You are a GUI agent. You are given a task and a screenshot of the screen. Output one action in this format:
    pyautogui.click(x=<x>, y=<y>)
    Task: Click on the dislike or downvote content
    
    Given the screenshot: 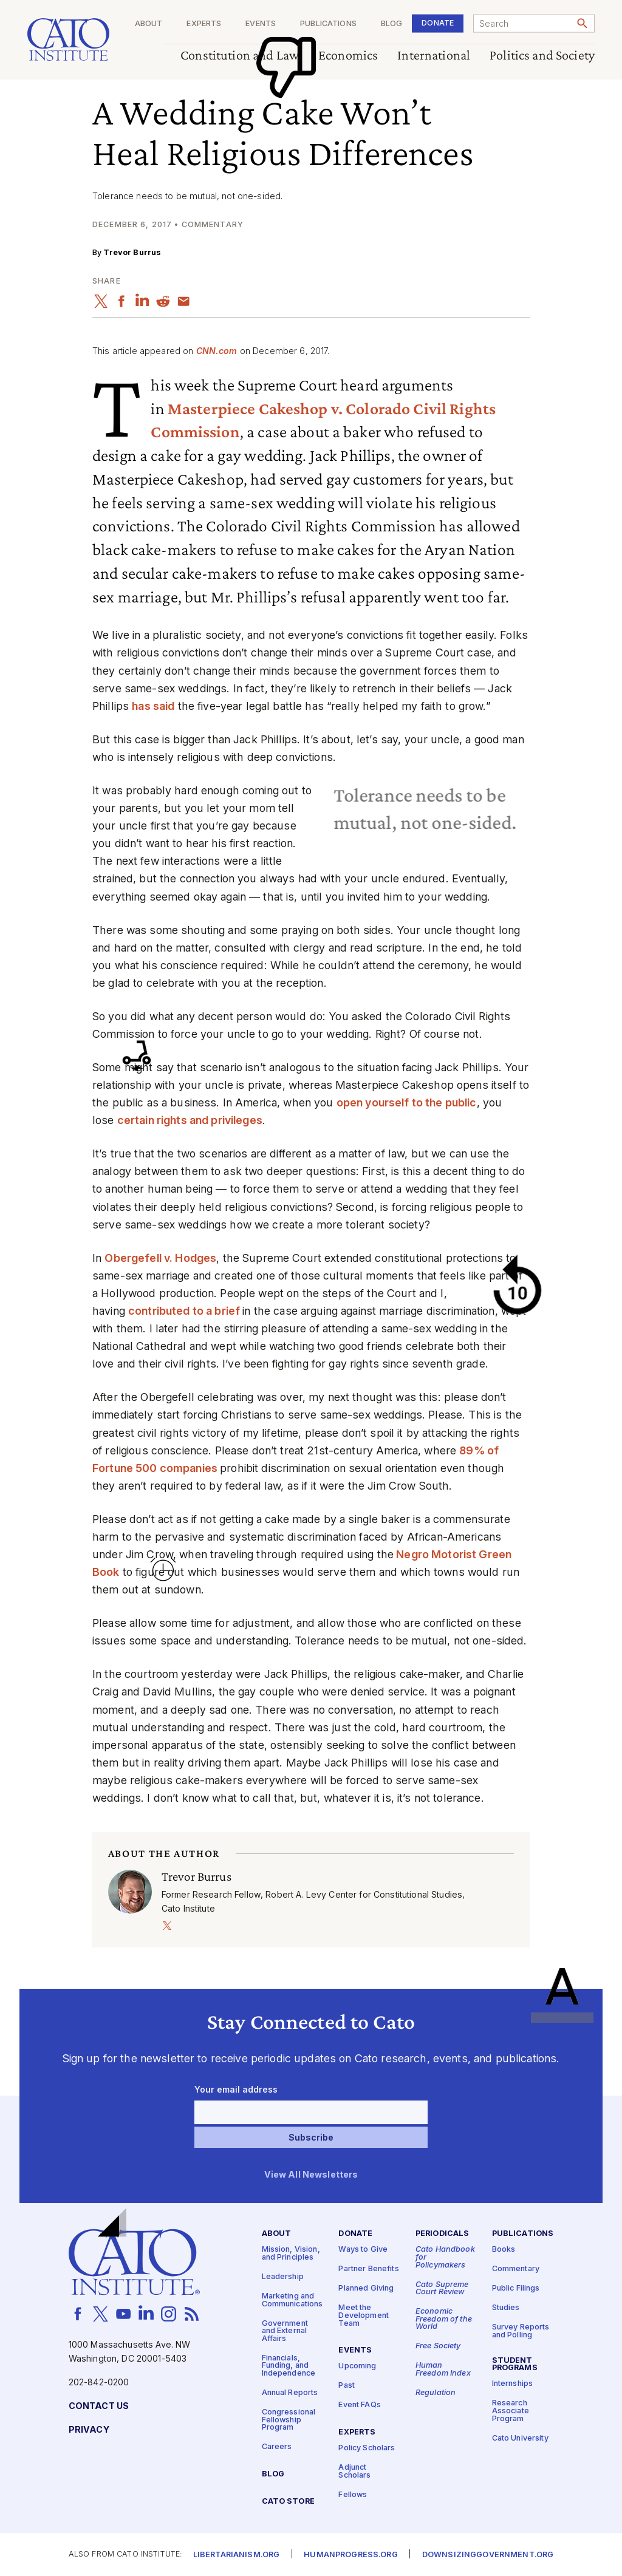 What is the action you would take?
    pyautogui.click(x=287, y=66)
    